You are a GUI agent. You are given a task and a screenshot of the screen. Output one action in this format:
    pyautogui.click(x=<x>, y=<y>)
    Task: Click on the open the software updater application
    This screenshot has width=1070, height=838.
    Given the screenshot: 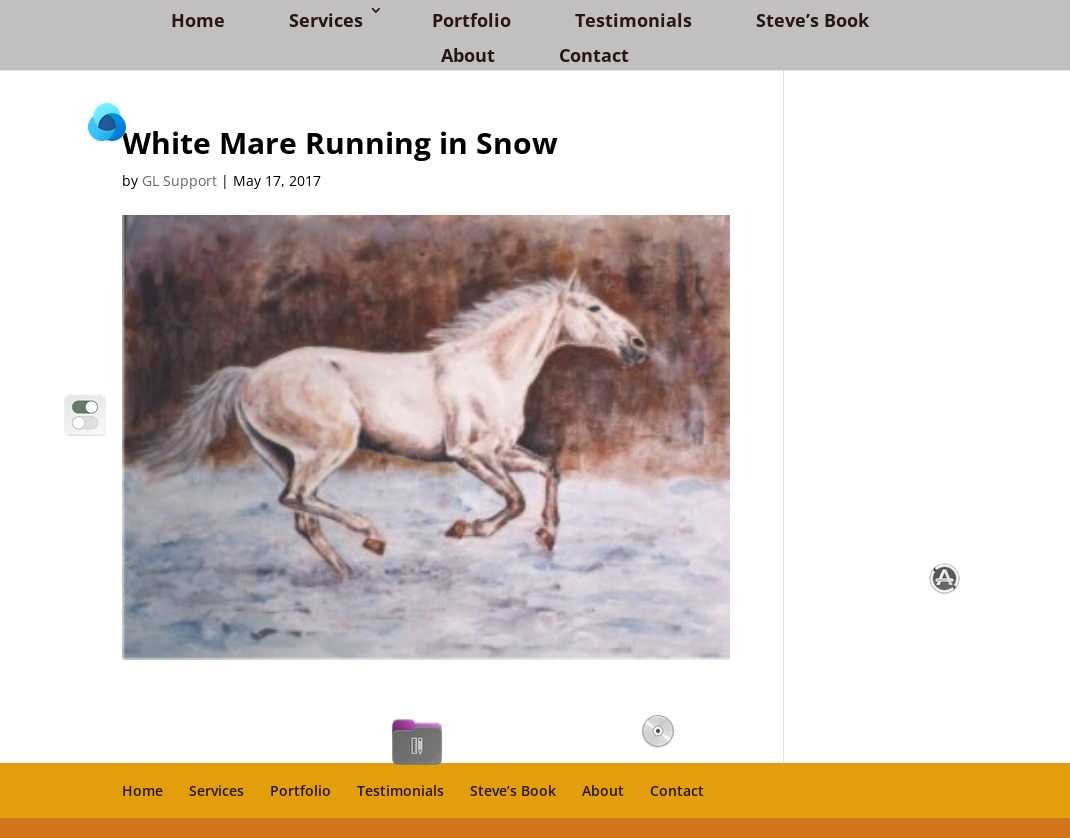 What is the action you would take?
    pyautogui.click(x=944, y=578)
    